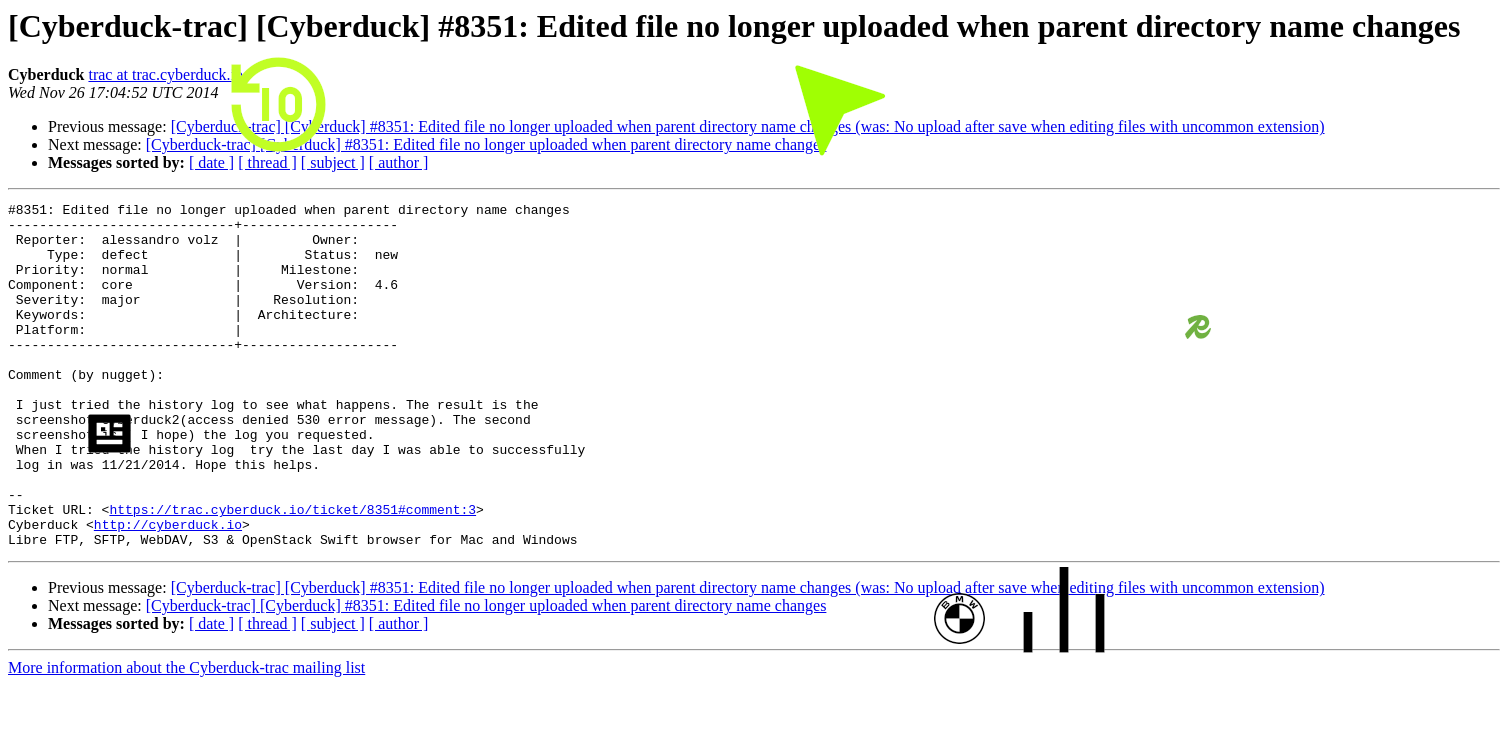 The image size is (1508, 754). I want to click on view analytics and statistics, so click(1064, 612).